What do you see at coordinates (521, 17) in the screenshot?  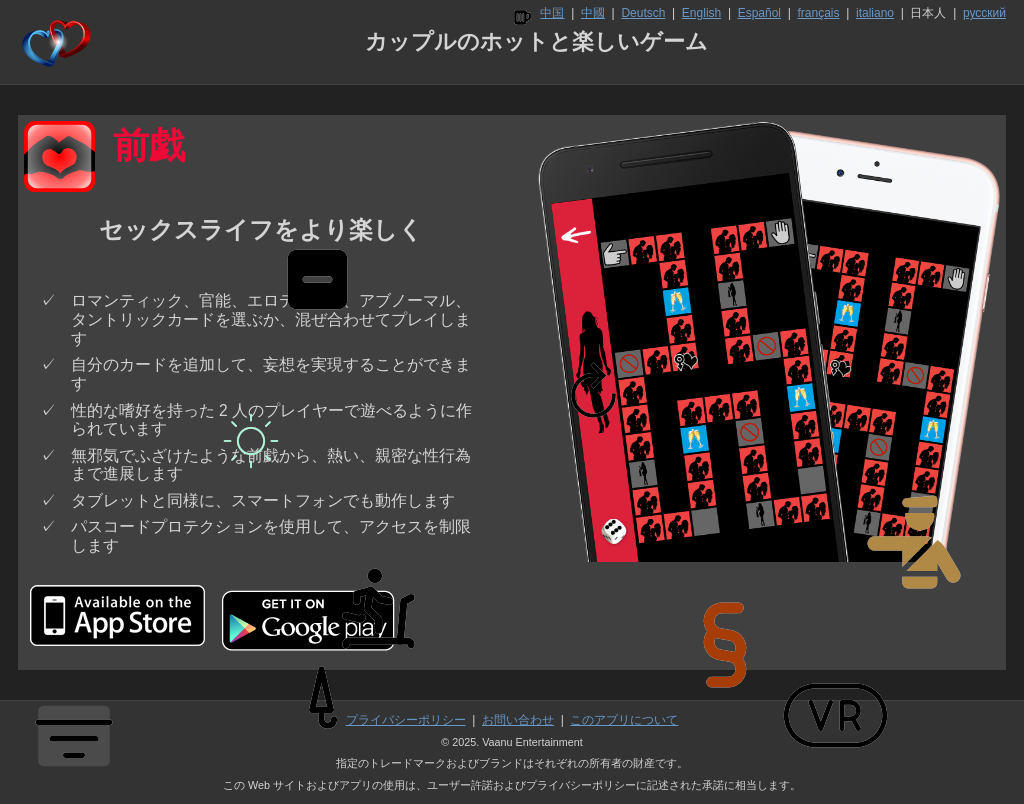 I see `browse nearby bars or pubs` at bounding box center [521, 17].